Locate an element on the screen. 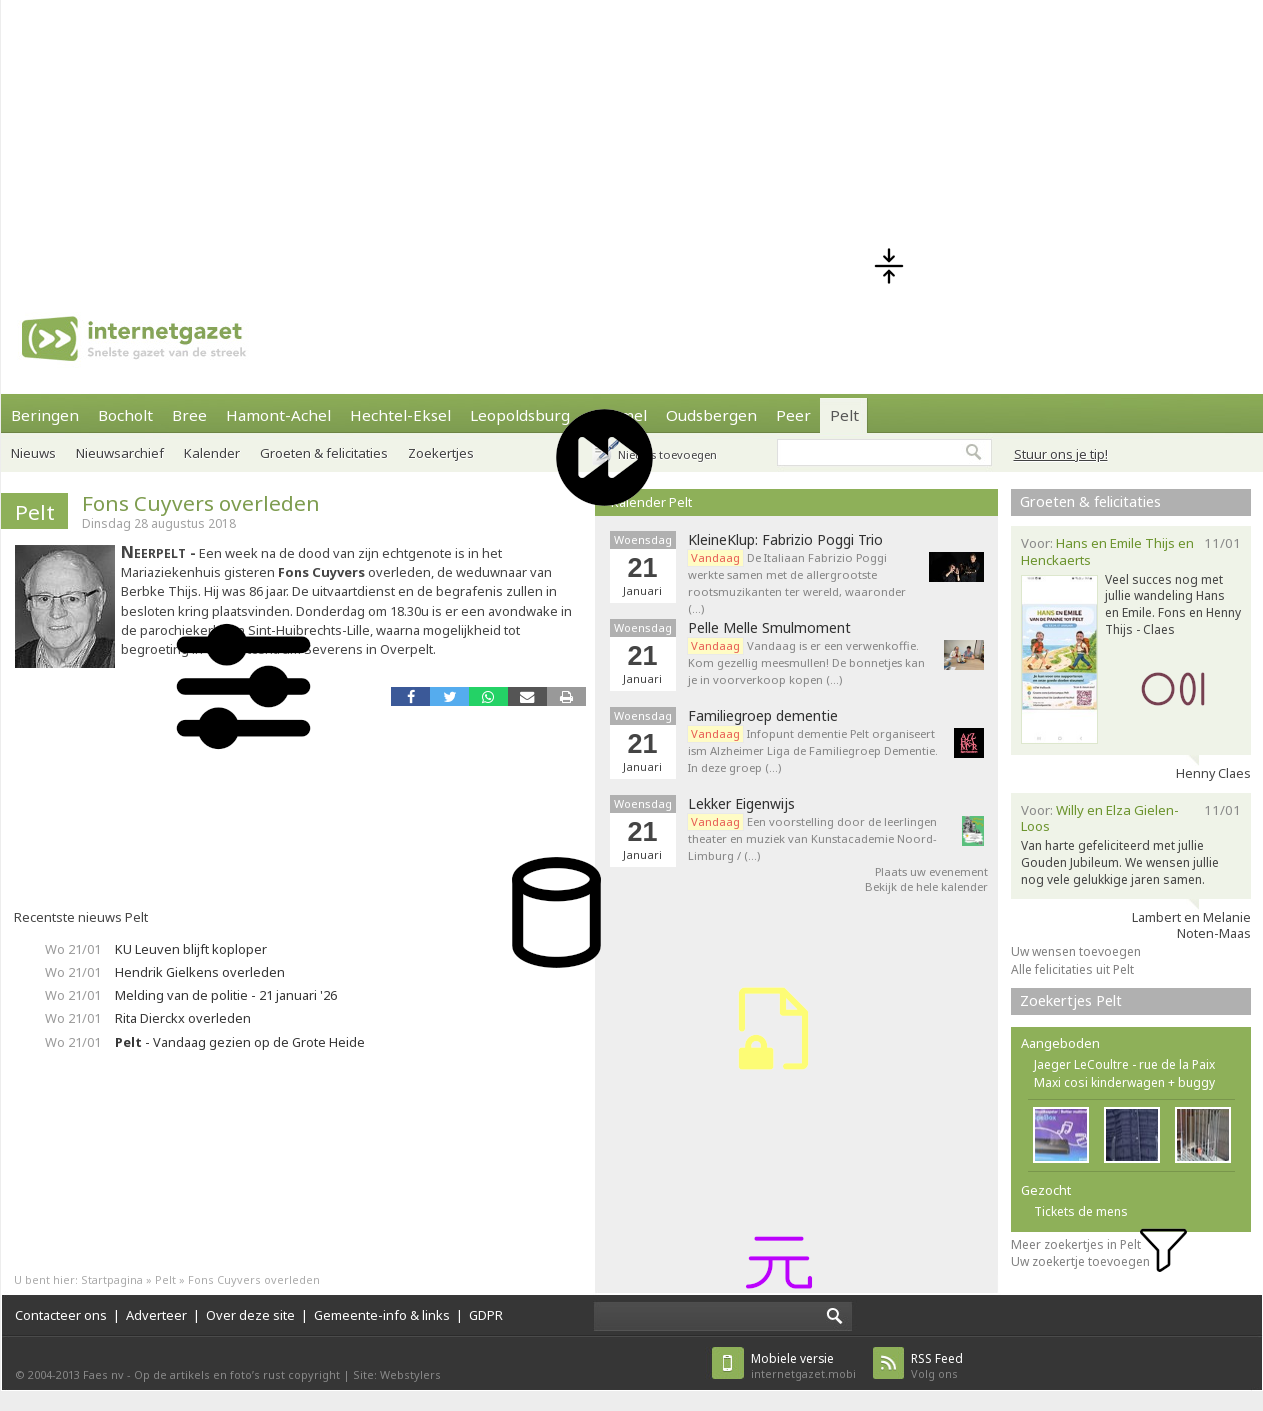 This screenshot has width=1263, height=1411. view prices in chinese yuan is located at coordinates (779, 1264).